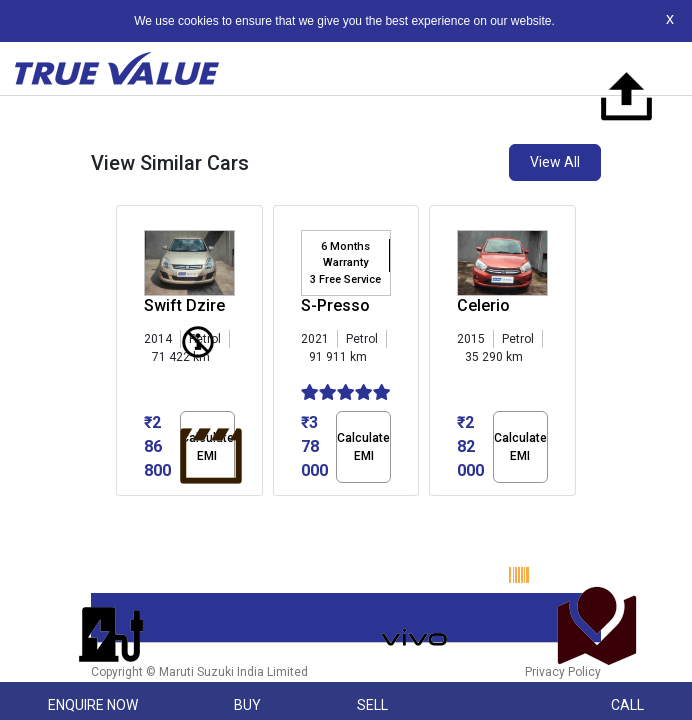 The height and width of the screenshot is (720, 692). I want to click on information unavailable or hidden, so click(198, 342).